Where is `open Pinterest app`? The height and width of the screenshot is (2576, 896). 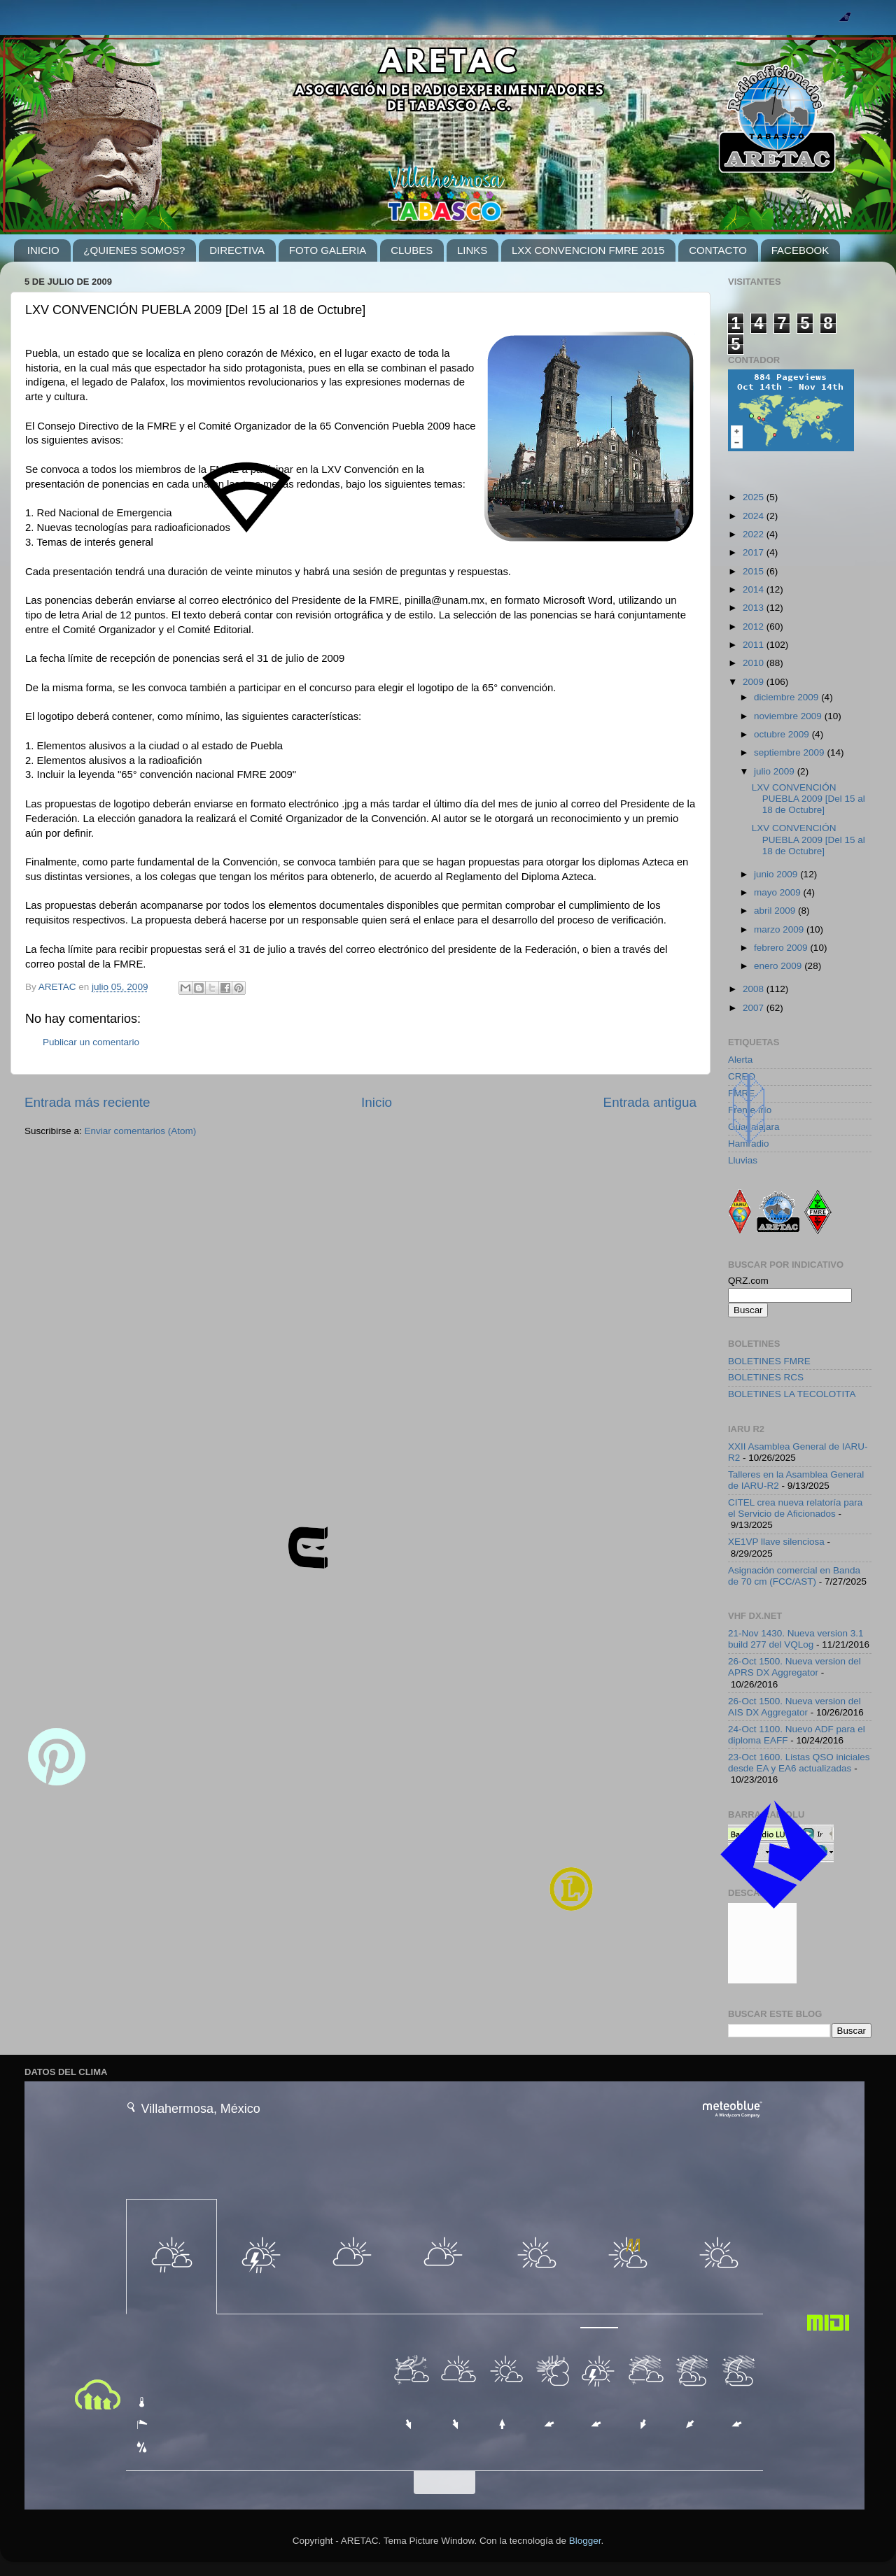
open Pinterest app is located at coordinates (57, 1757).